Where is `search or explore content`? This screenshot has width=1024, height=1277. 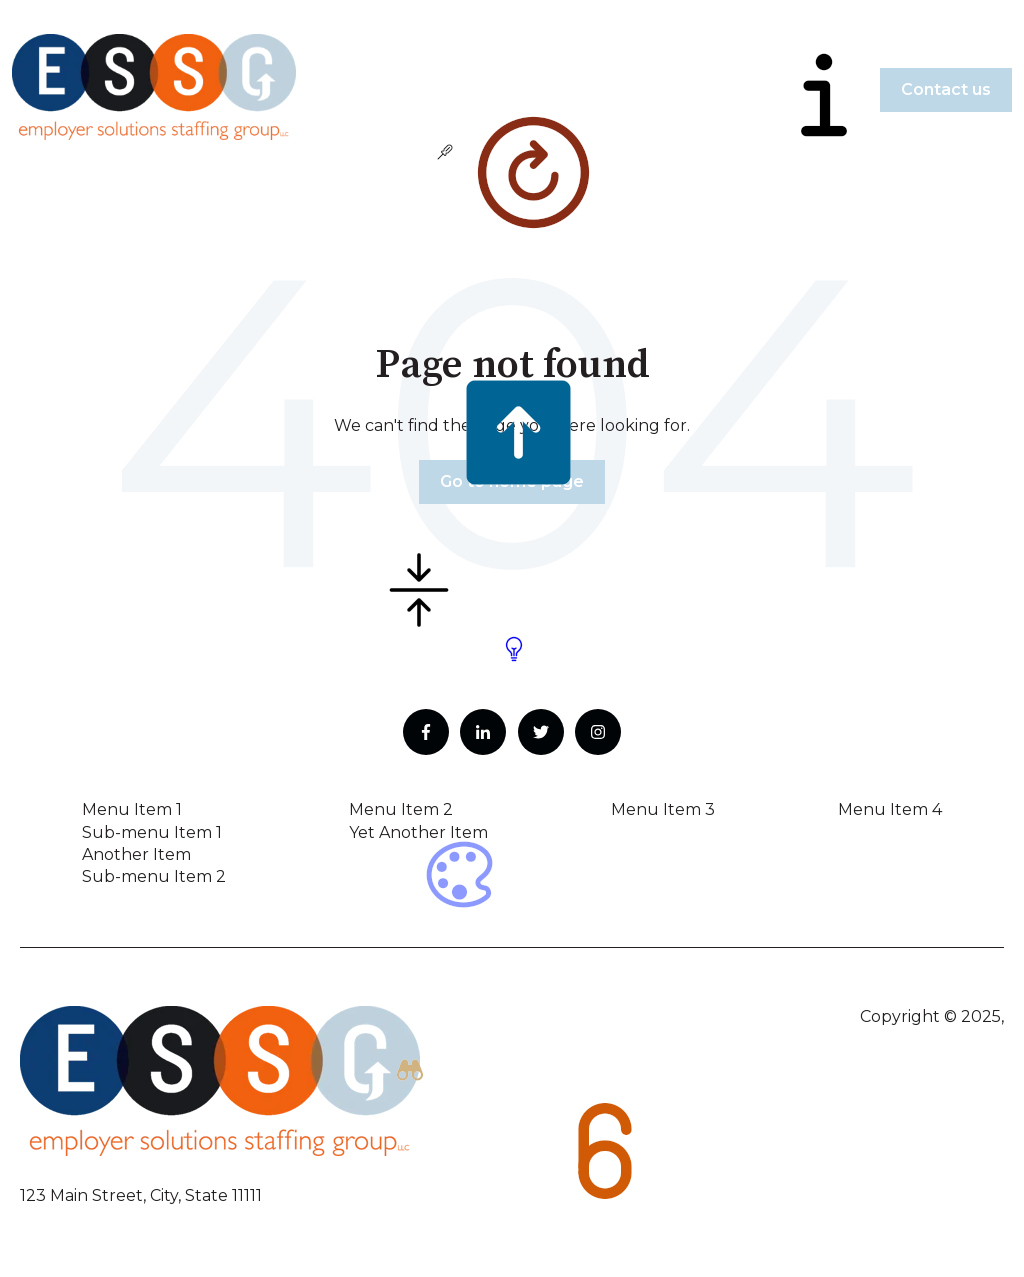
search or explore content is located at coordinates (410, 1070).